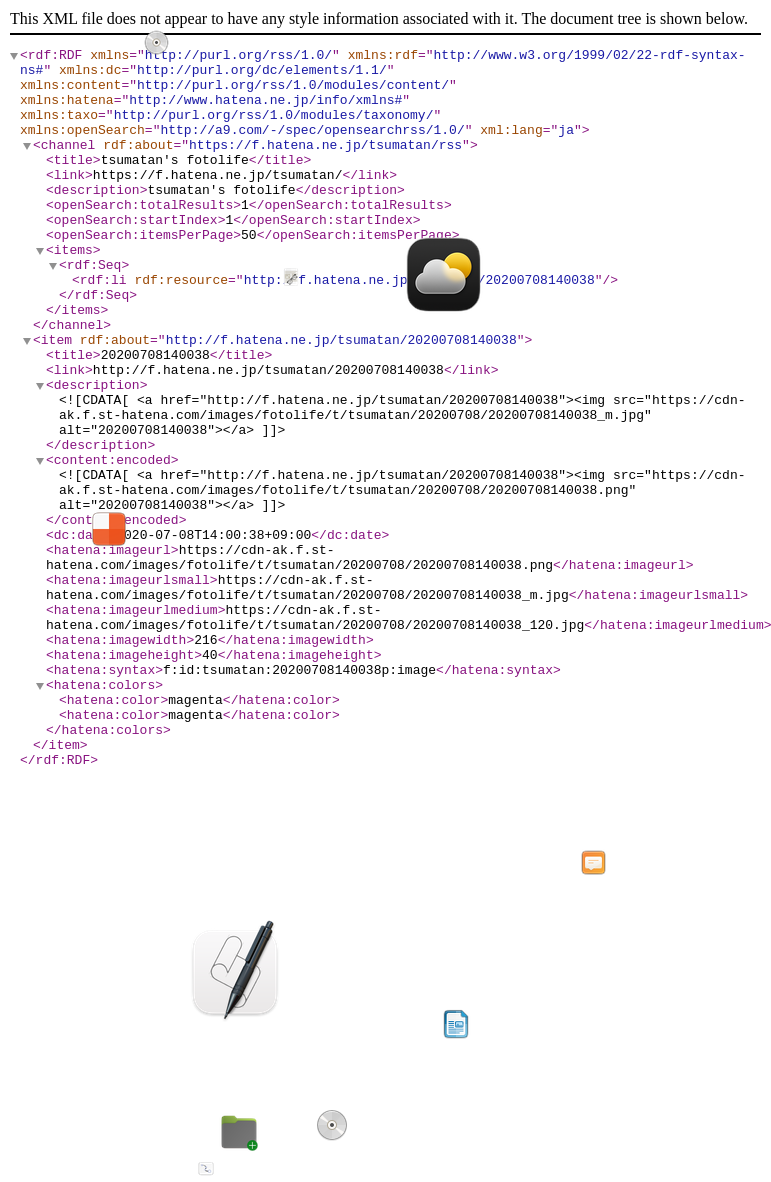 The image size is (771, 1182). Describe the element at coordinates (156, 42) in the screenshot. I see `indicates a DVD+R disc drive or media` at that location.